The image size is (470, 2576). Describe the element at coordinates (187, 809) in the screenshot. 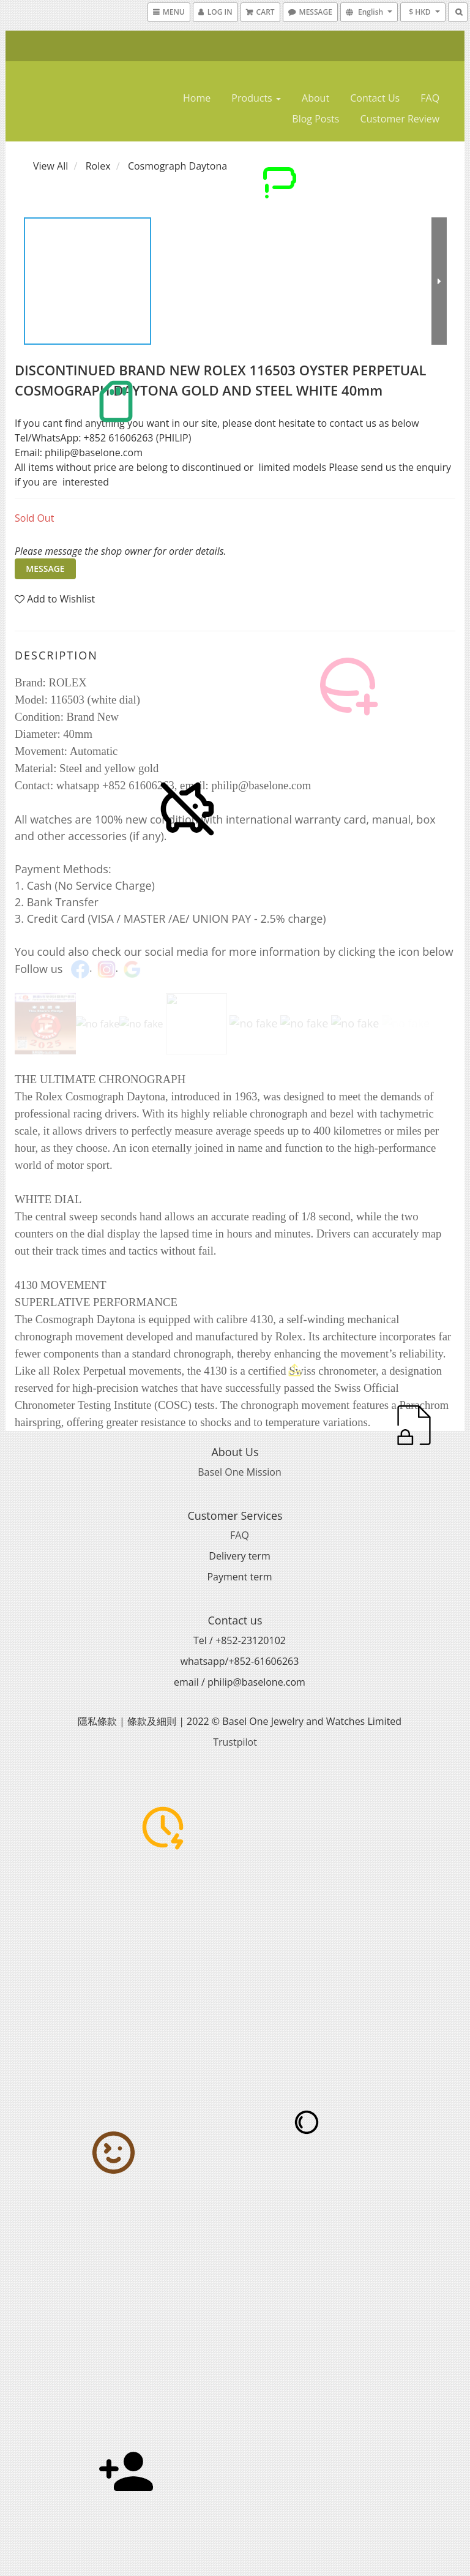

I see `disable piggy bank or savings feature` at that location.